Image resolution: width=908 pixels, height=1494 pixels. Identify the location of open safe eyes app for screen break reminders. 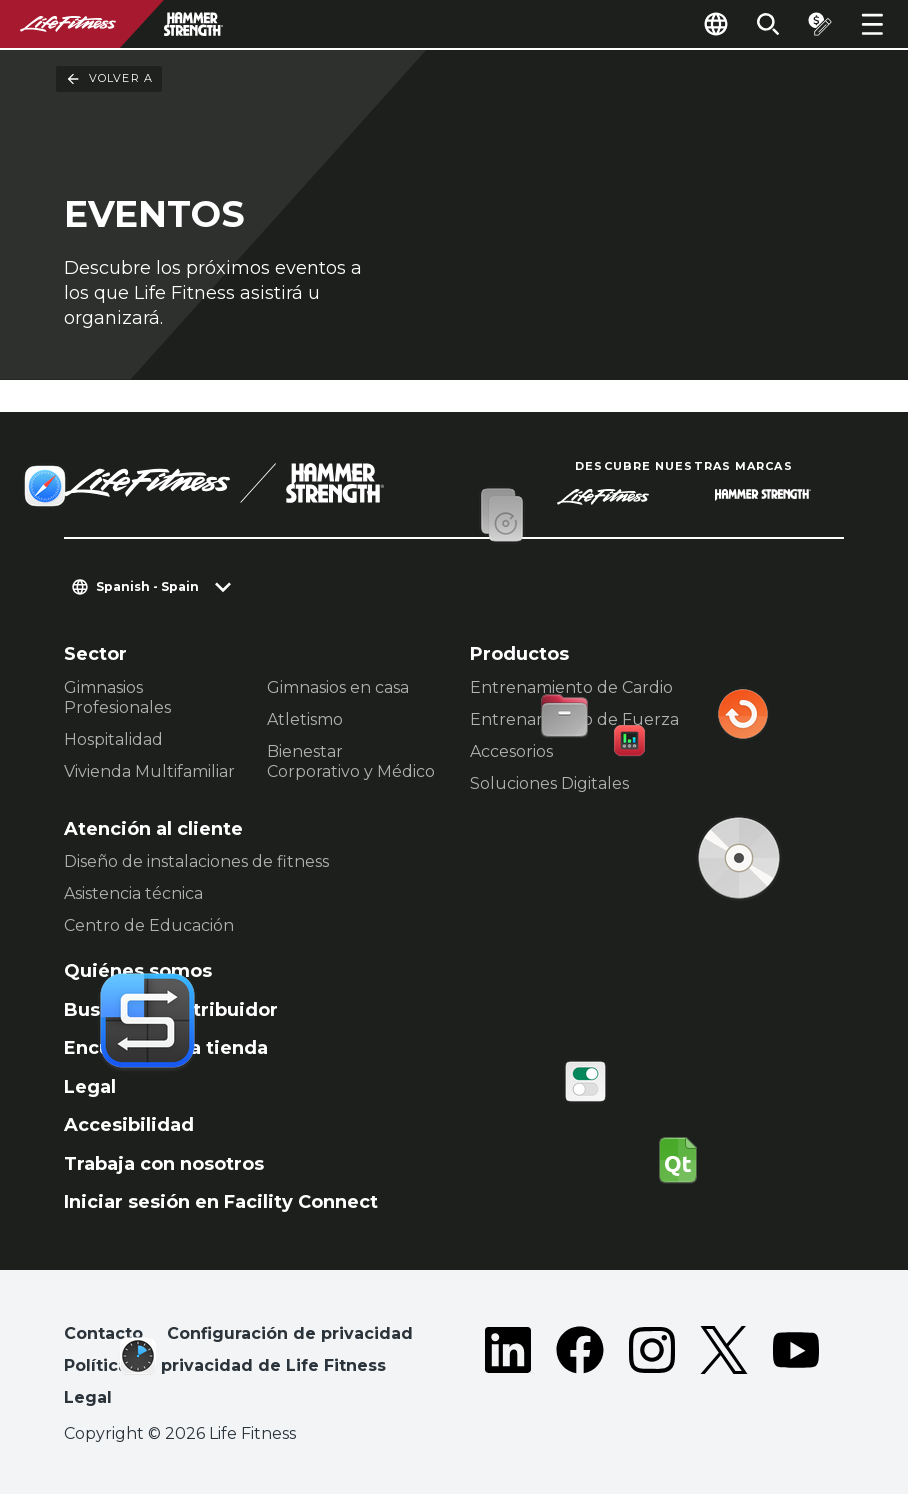
(138, 1356).